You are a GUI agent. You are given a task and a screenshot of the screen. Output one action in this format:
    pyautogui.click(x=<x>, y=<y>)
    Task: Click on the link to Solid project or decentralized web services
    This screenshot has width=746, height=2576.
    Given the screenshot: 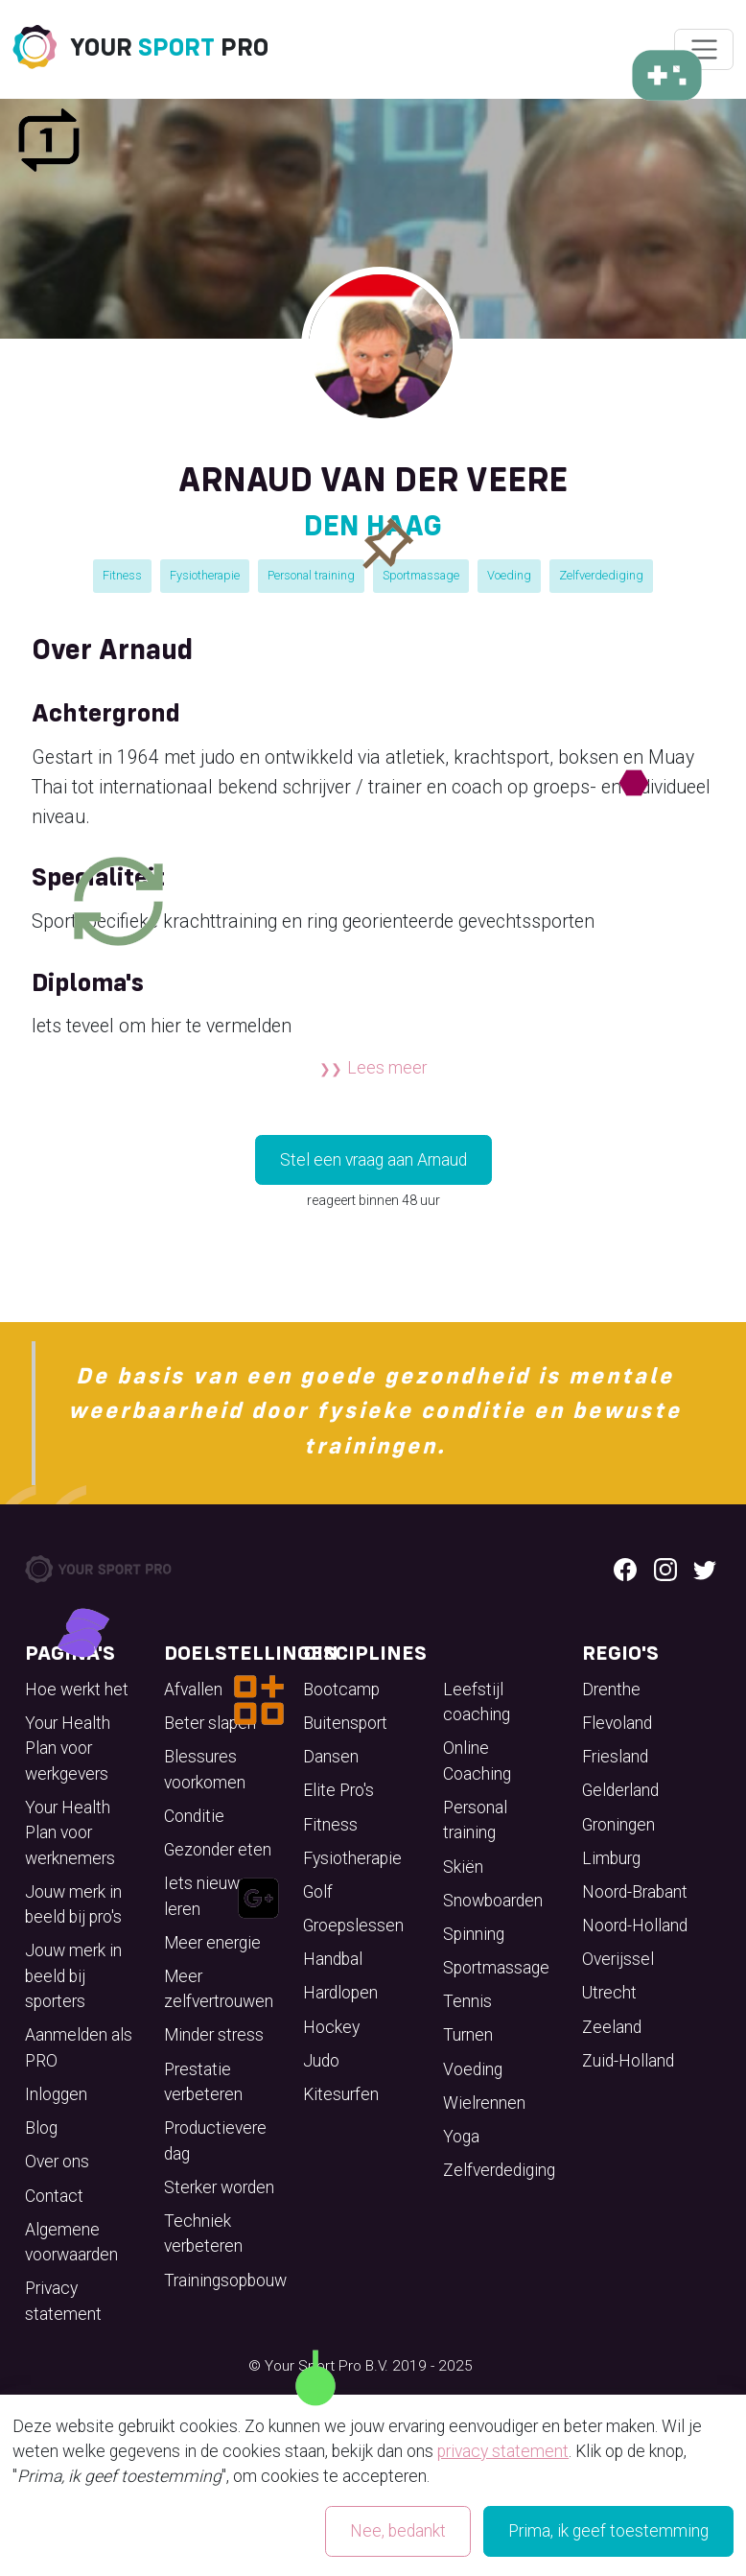 What is the action you would take?
    pyautogui.click(x=83, y=1633)
    